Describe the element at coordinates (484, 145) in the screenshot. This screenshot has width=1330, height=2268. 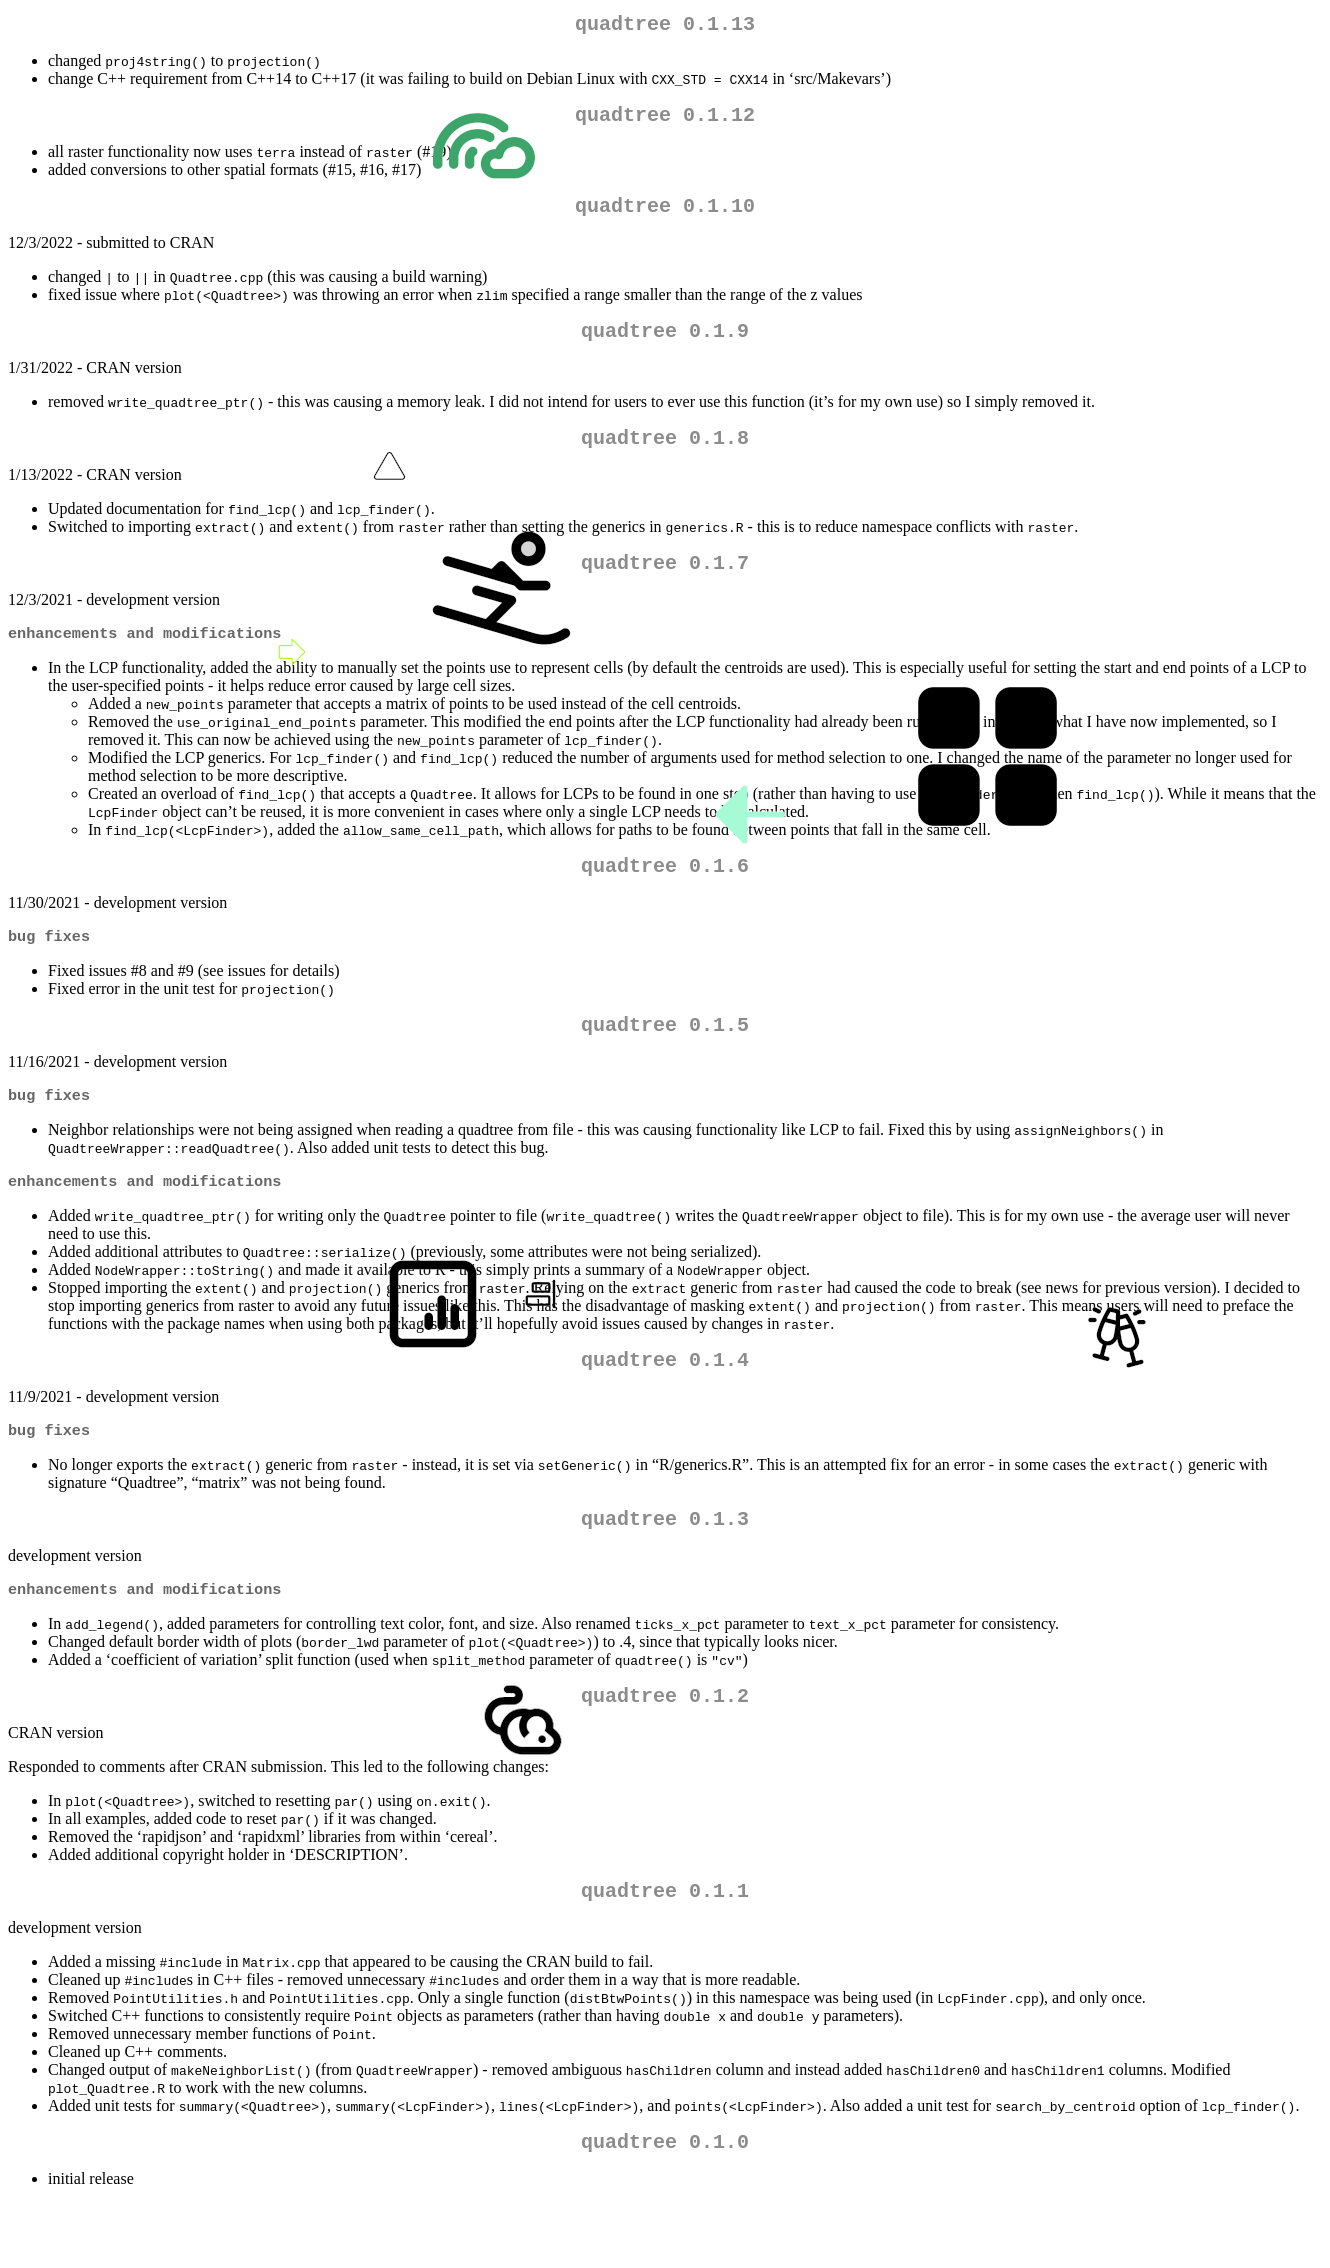
I see `view weather conditions` at that location.